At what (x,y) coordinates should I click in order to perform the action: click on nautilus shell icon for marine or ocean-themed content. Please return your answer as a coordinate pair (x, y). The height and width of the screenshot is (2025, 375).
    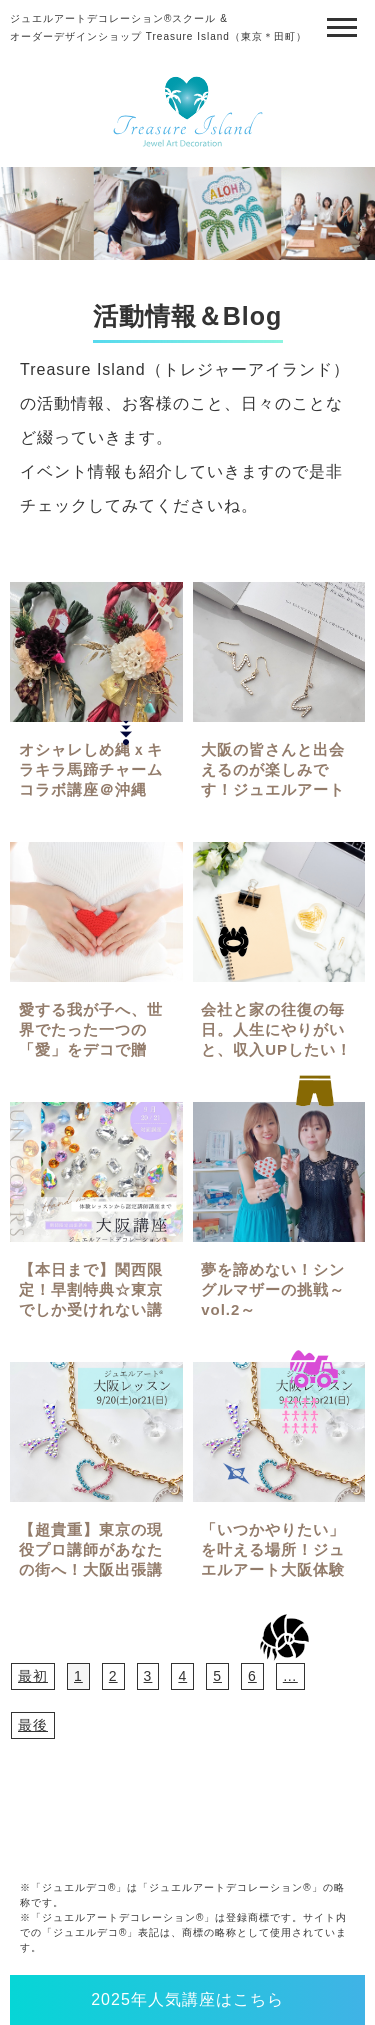
    Looking at the image, I should click on (284, 1637).